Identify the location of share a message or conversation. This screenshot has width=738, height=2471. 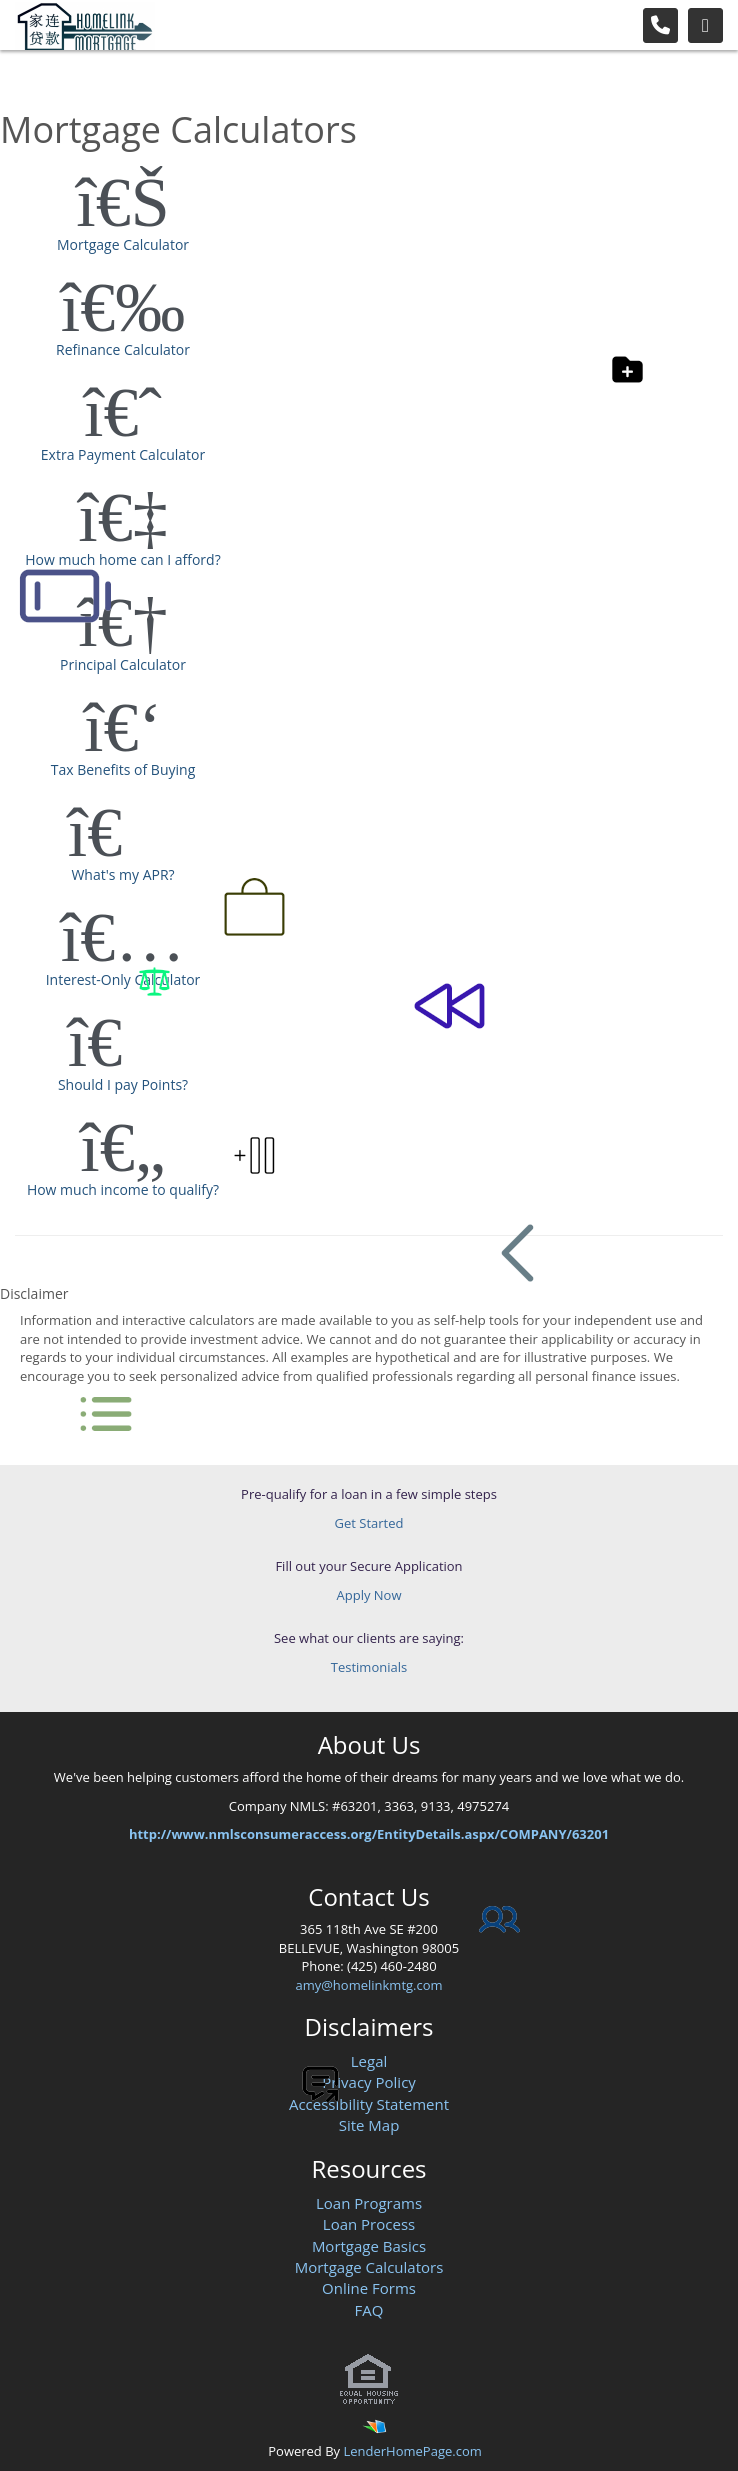
(320, 2082).